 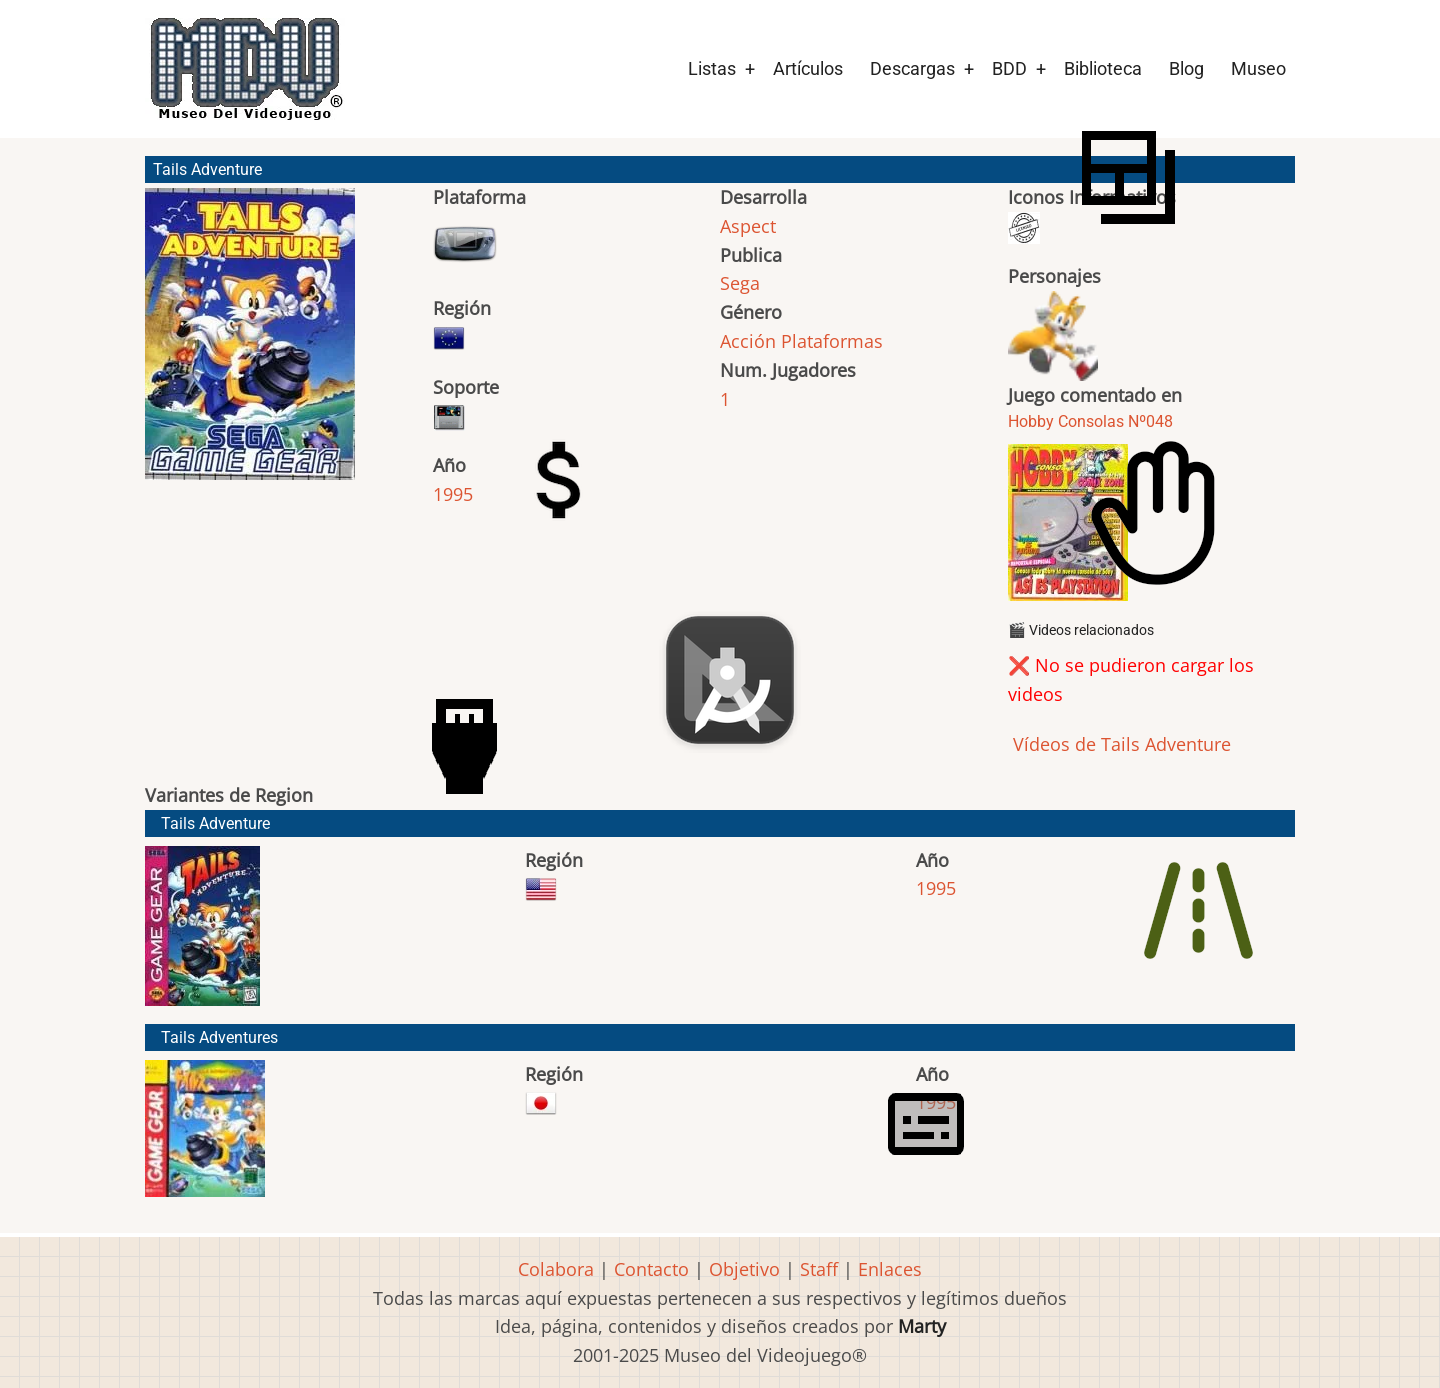 I want to click on stop or pause an action, so click(x=1158, y=513).